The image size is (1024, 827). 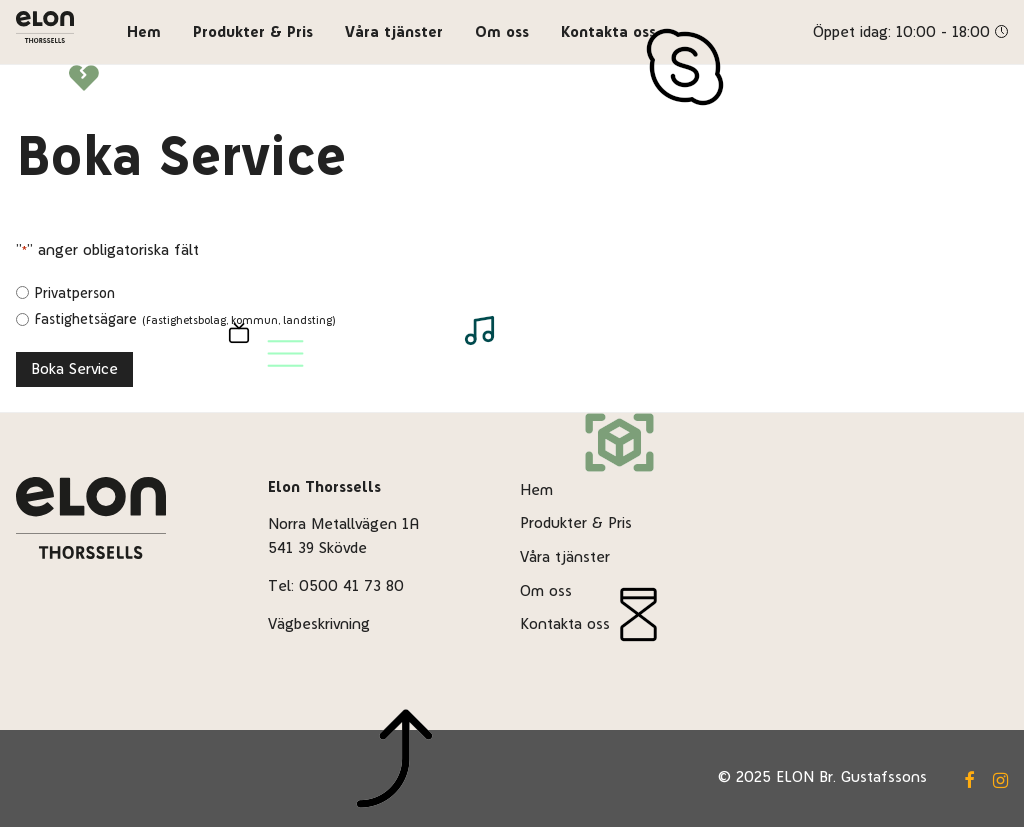 I want to click on indicates a timer or countdown in progress, so click(x=638, y=614).